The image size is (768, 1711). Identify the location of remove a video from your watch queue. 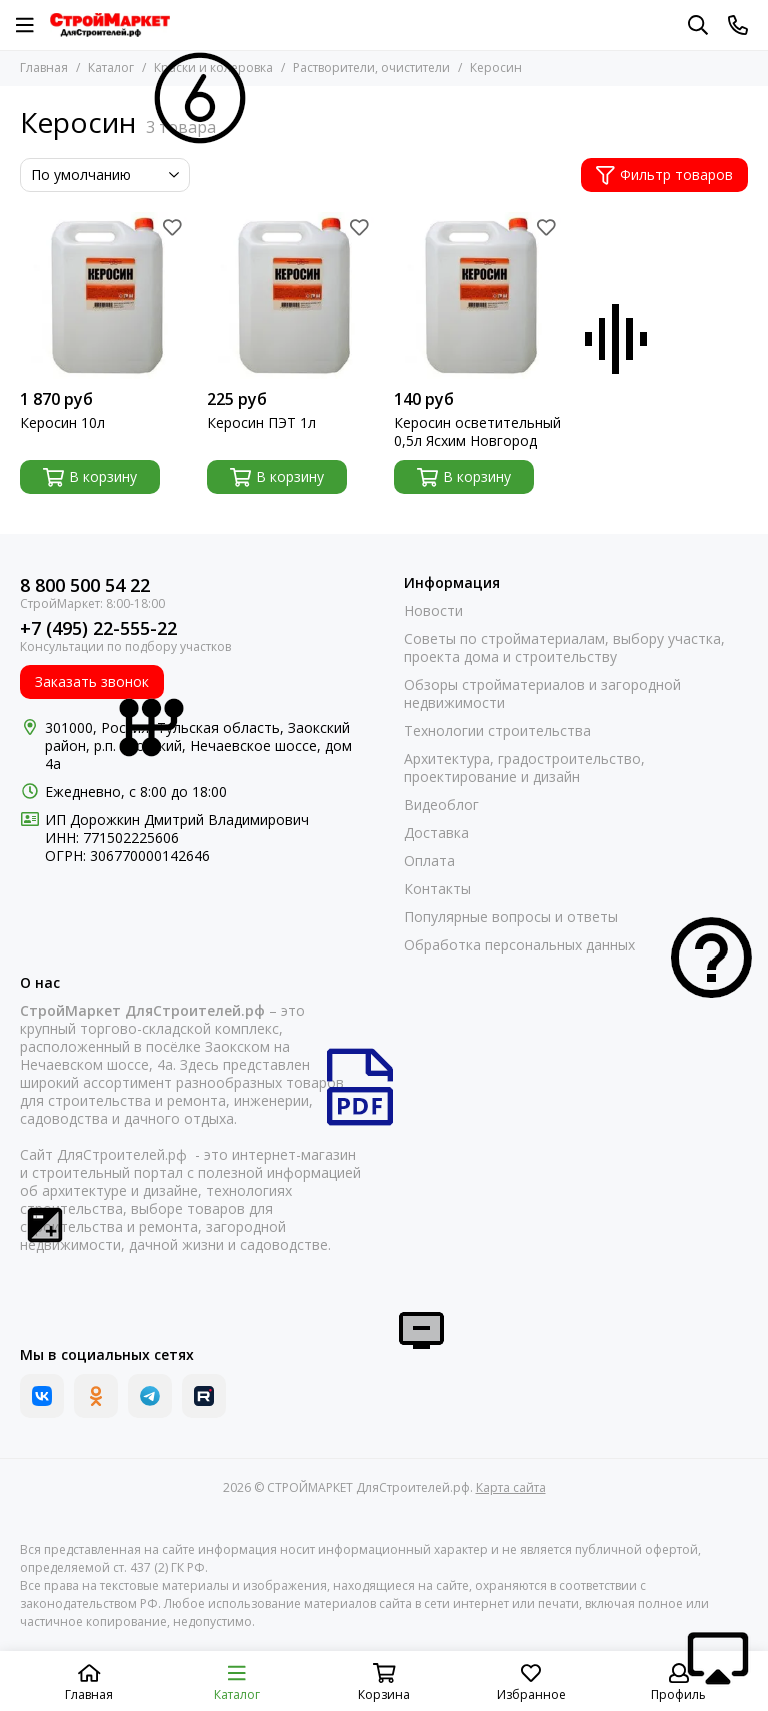
(421, 1330).